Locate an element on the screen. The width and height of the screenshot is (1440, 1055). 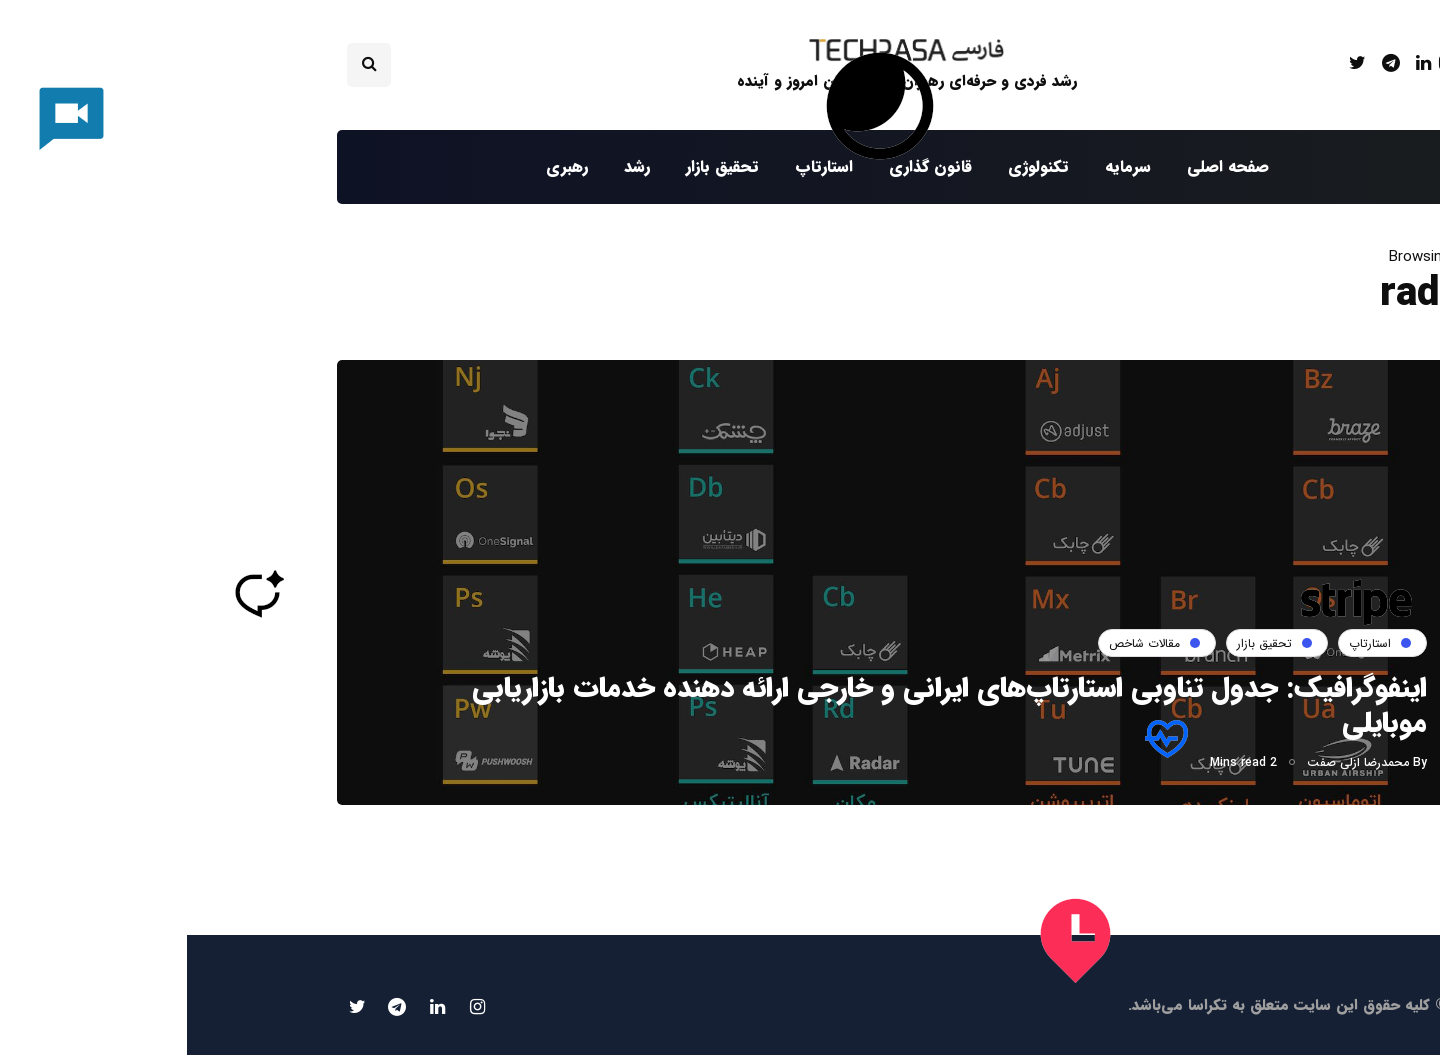
view health or fitness tracking data is located at coordinates (1167, 738).